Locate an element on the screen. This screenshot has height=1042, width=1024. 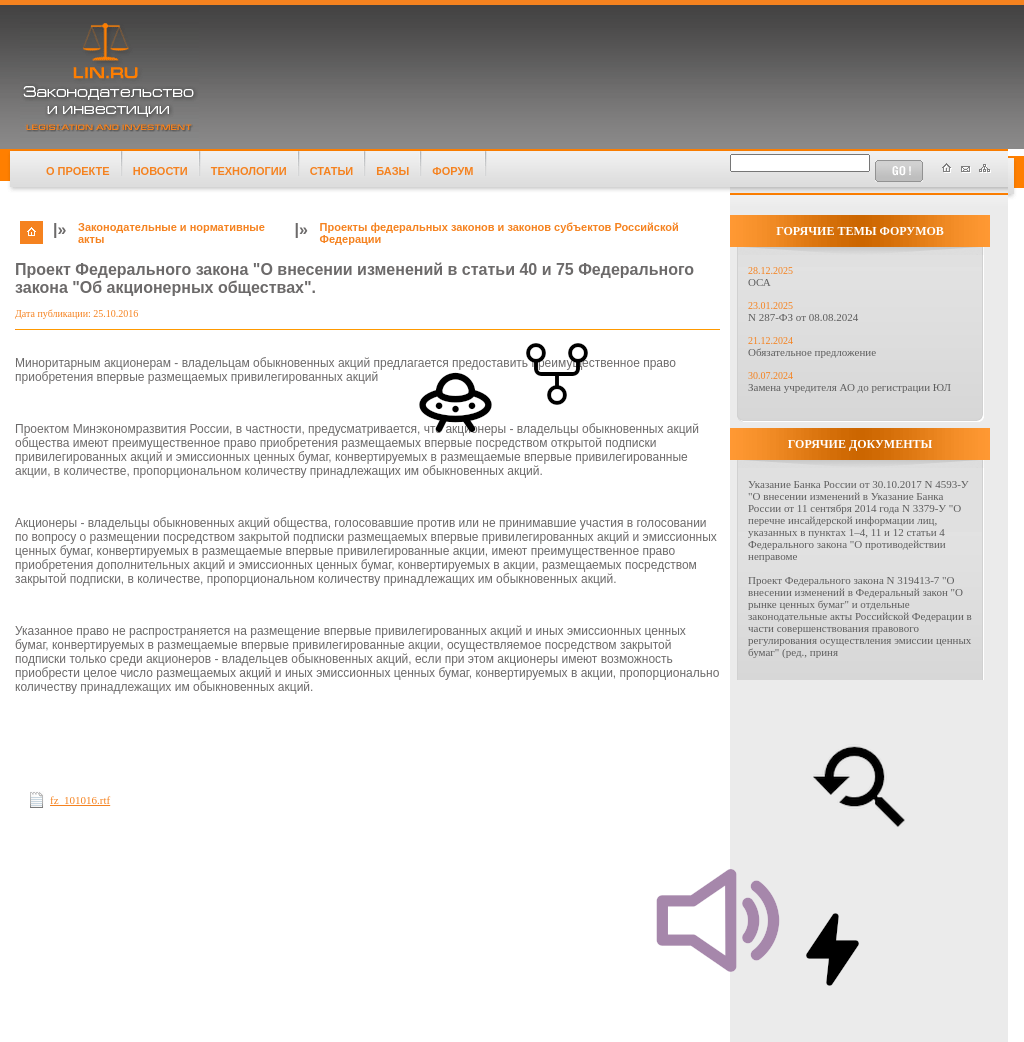
access sci-fi or space-themed content is located at coordinates (455, 402).